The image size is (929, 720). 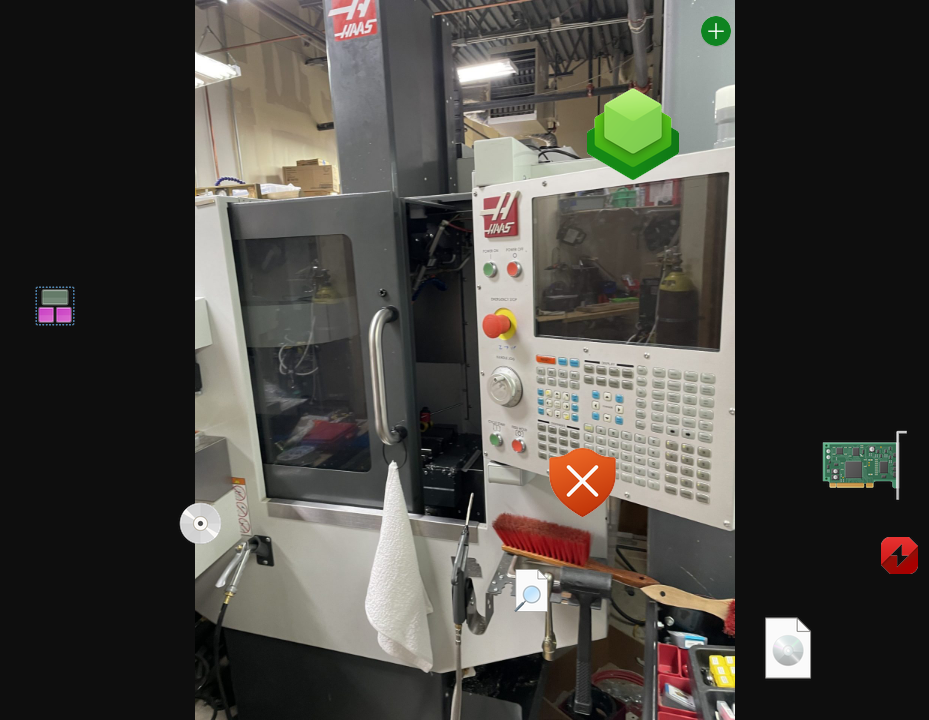 What do you see at coordinates (200, 523) in the screenshot?
I see `indicates a DVD-R disc drive or media` at bounding box center [200, 523].